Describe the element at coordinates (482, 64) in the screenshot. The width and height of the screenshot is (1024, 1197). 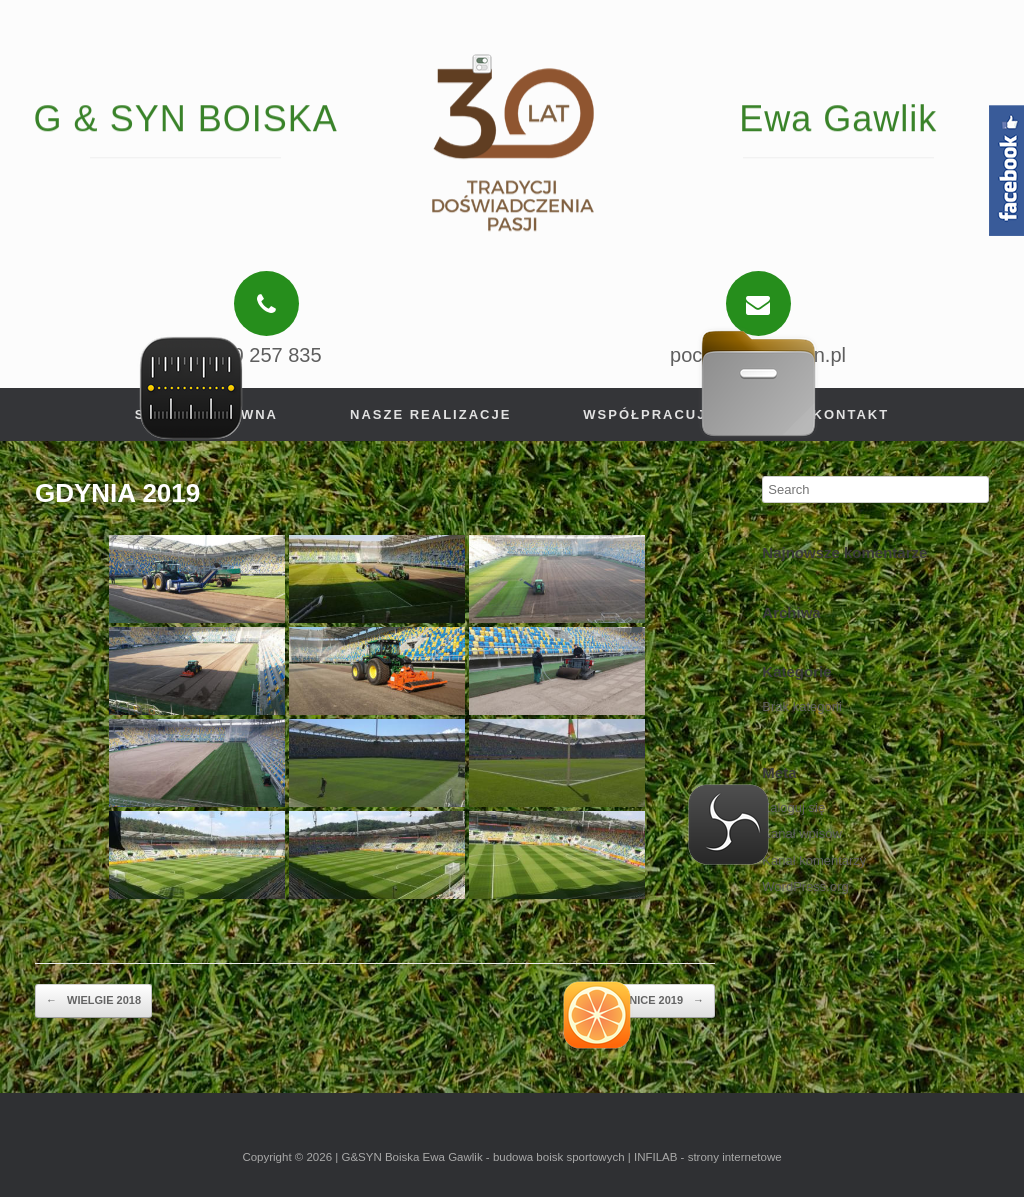
I see `open unity tweak tool settings` at that location.